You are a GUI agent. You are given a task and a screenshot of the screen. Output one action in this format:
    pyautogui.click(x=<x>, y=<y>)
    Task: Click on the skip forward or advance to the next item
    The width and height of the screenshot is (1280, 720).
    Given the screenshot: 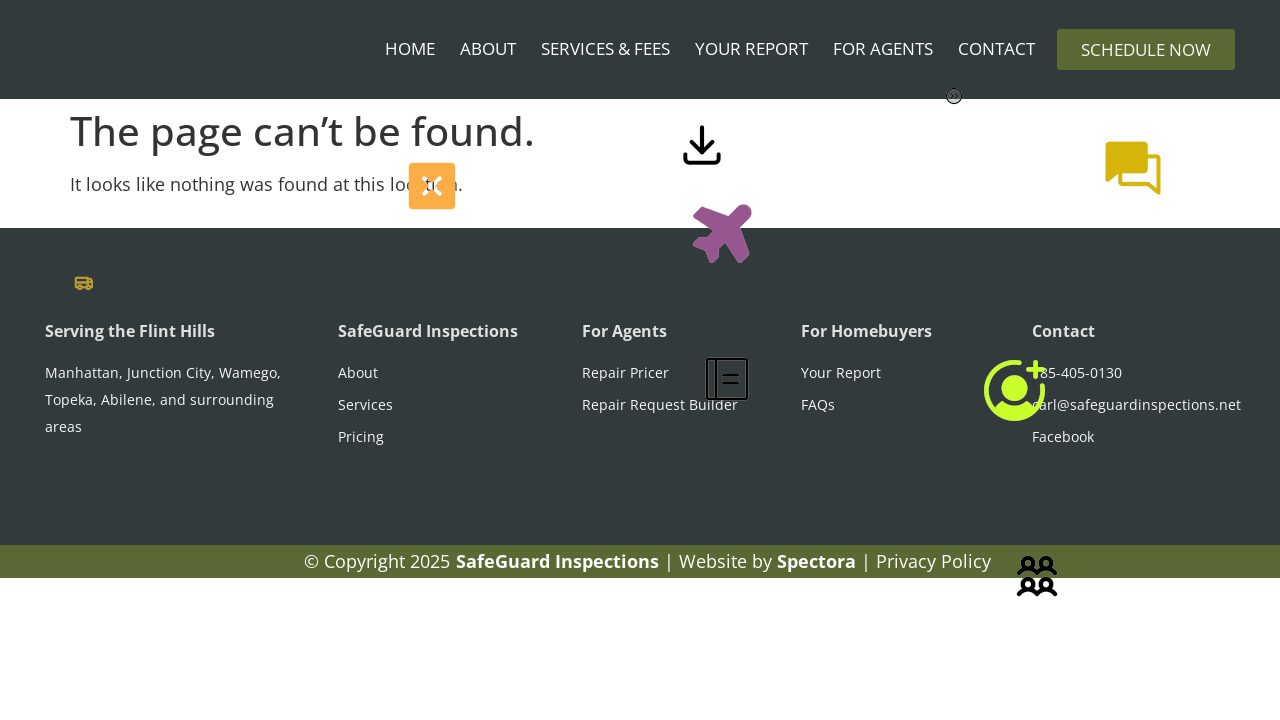 What is the action you would take?
    pyautogui.click(x=954, y=96)
    